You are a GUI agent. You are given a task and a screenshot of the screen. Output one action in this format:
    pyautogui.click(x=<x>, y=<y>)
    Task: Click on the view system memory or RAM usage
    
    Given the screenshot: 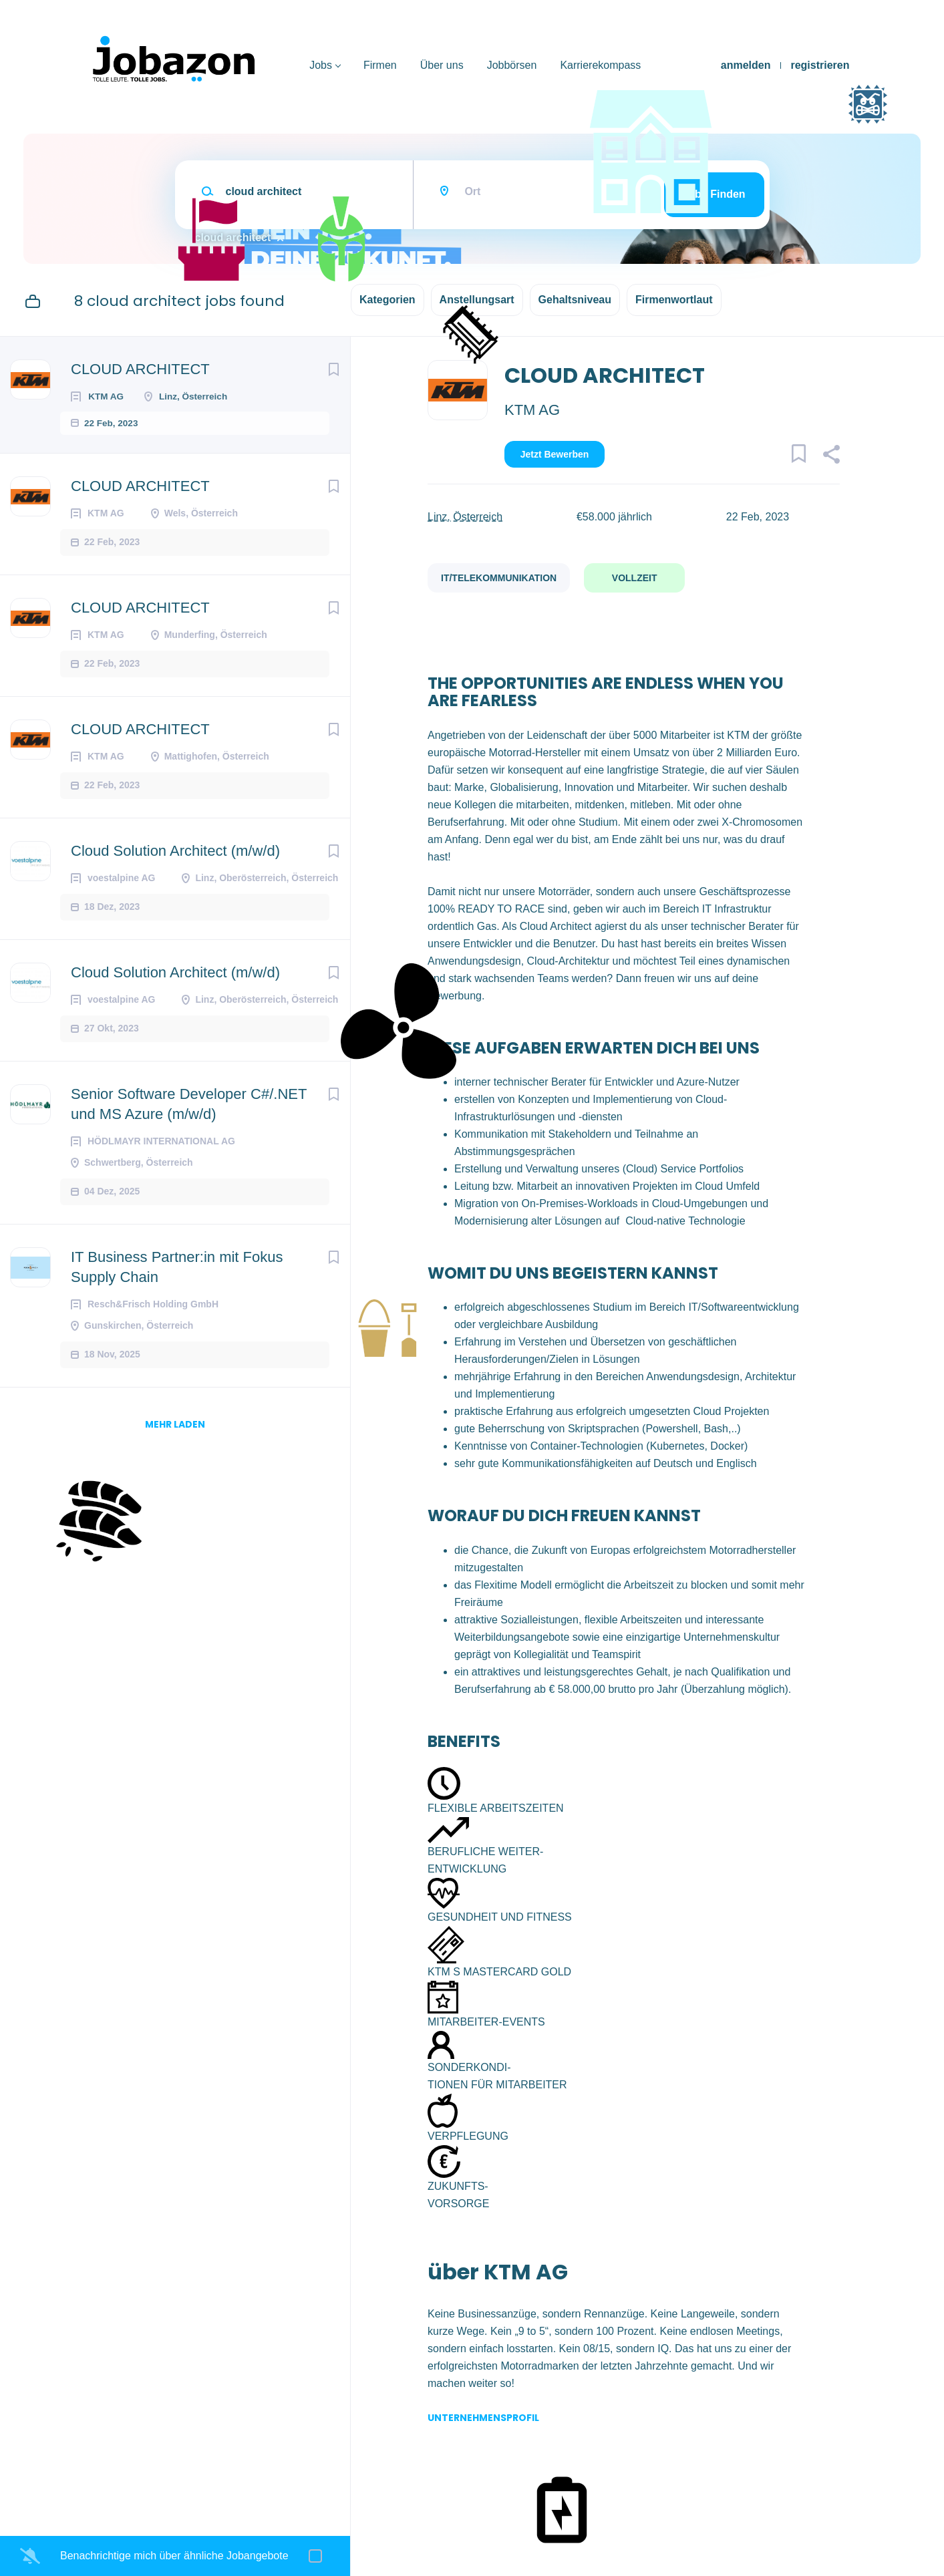 What is the action you would take?
    pyautogui.click(x=470, y=334)
    